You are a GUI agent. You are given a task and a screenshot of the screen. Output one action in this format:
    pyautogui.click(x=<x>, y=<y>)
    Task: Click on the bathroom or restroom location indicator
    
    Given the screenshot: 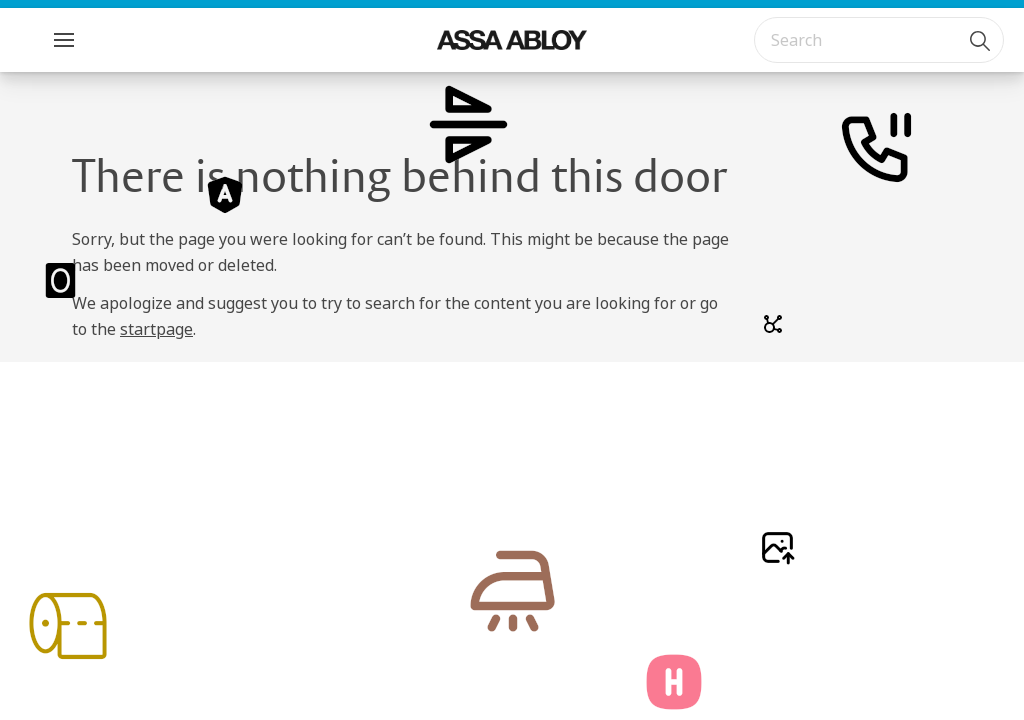 What is the action you would take?
    pyautogui.click(x=68, y=626)
    